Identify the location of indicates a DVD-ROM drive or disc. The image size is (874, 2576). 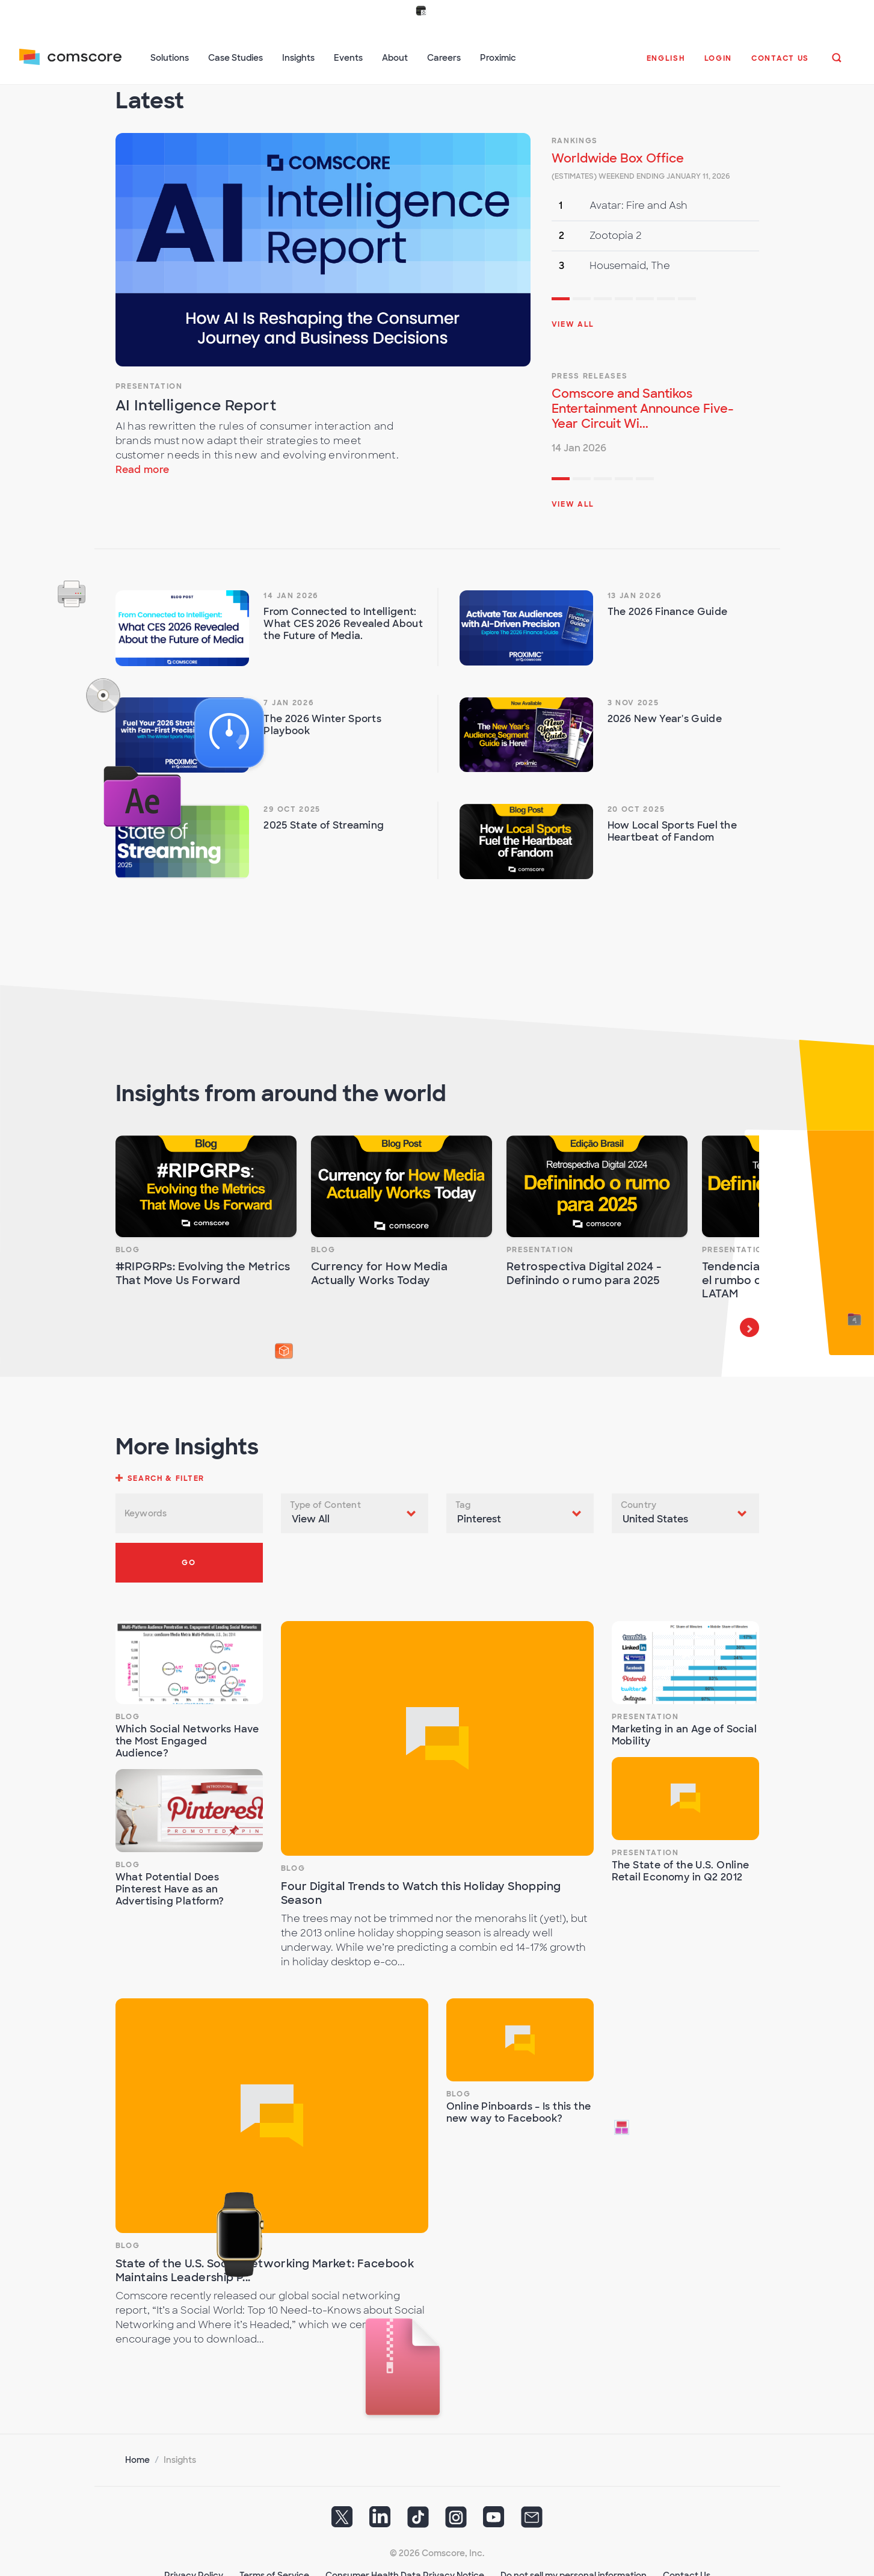
(103, 695).